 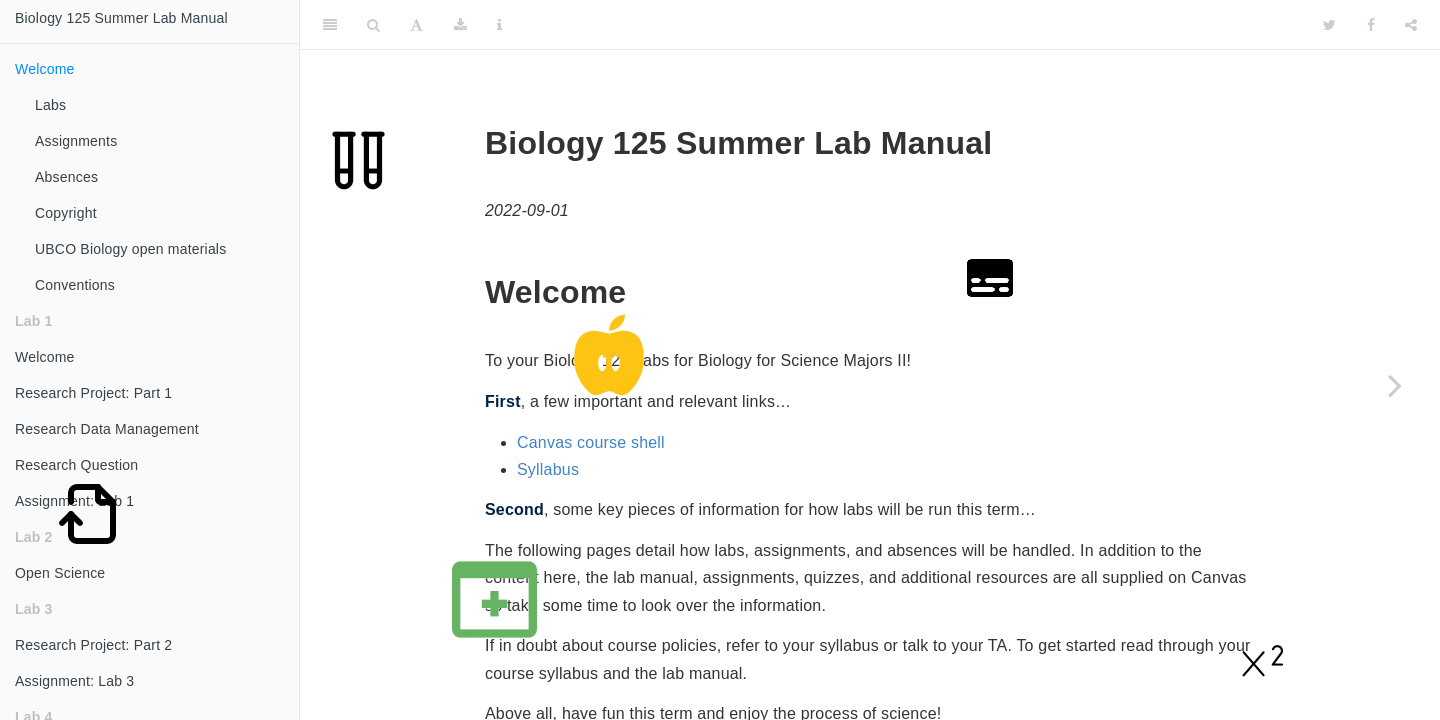 I want to click on access lab results or diagnostics, so click(x=358, y=160).